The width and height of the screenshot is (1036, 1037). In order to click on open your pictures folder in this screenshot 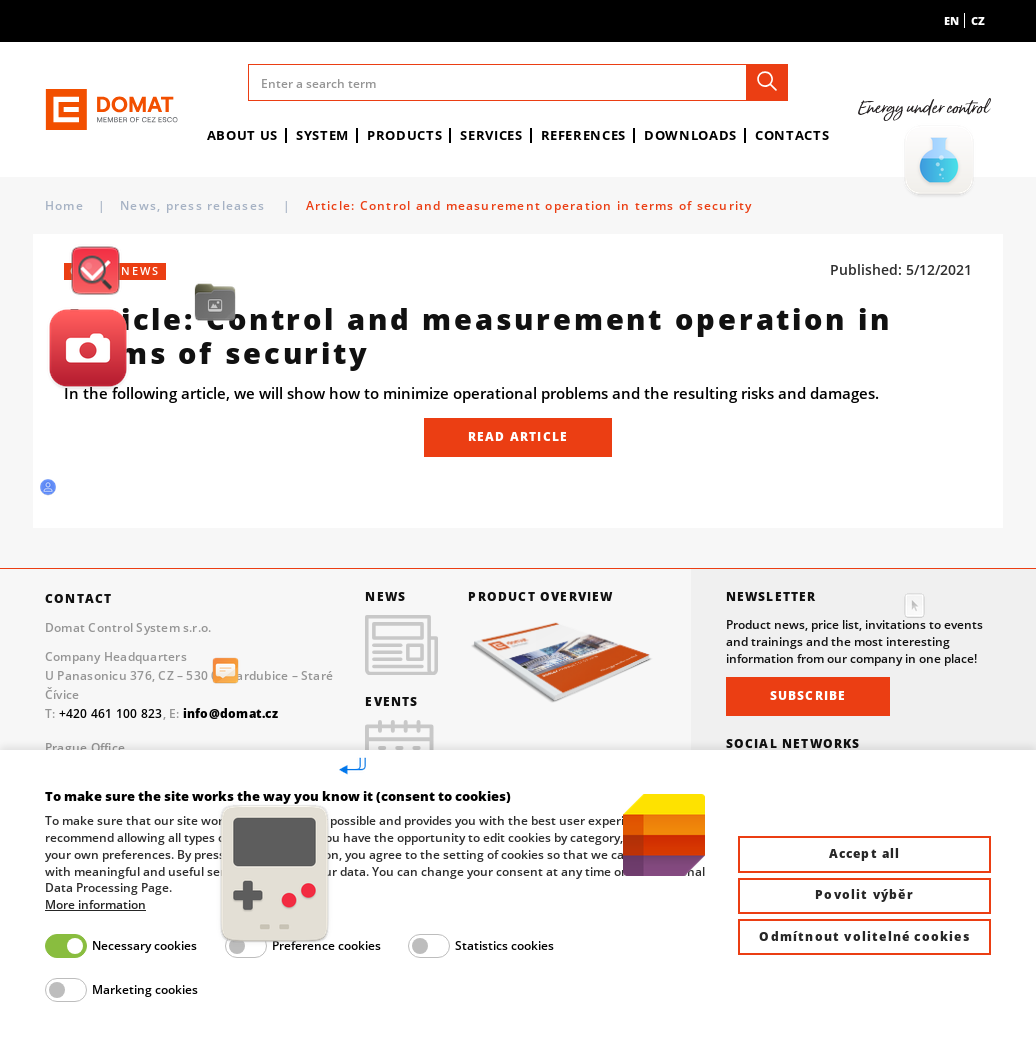, I will do `click(215, 302)`.